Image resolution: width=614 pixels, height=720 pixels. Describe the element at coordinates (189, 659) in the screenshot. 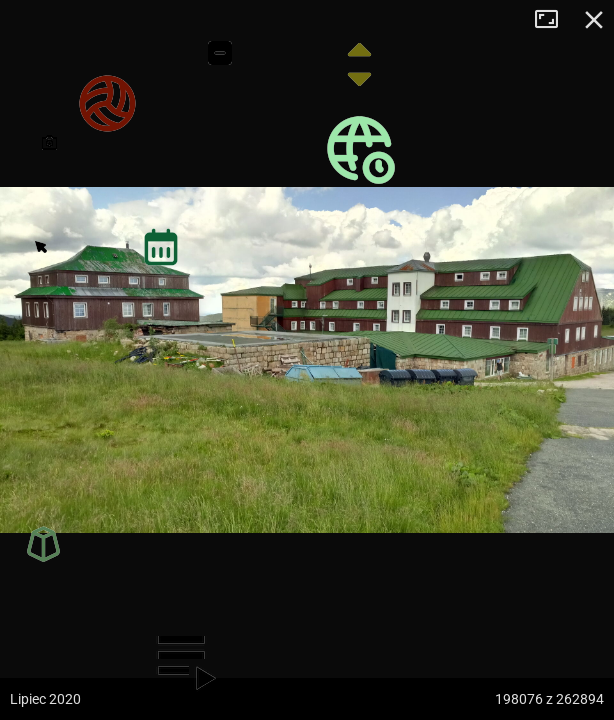

I see `play all items in a playlist` at that location.